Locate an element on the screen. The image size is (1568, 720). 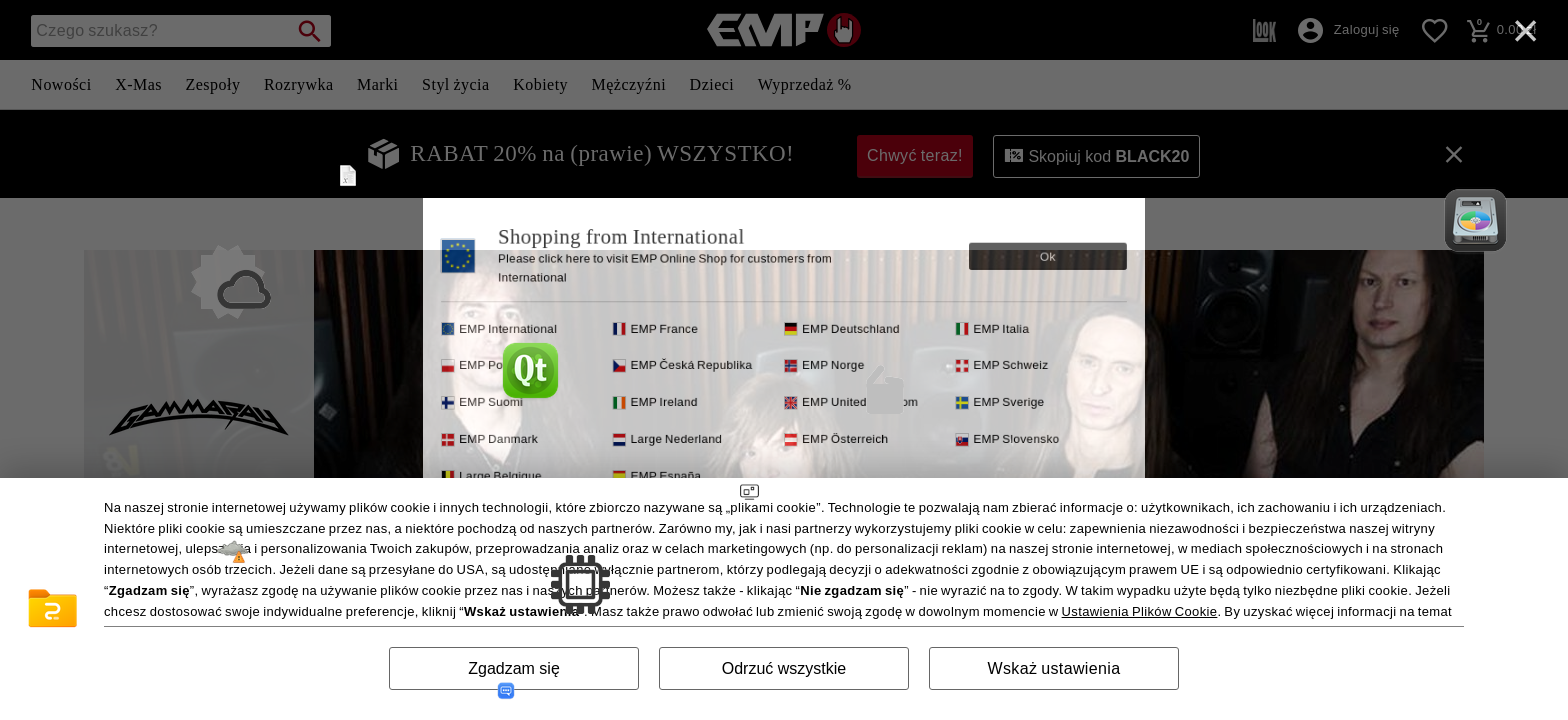
indicates severe weather warning in your area is located at coordinates (232, 550).